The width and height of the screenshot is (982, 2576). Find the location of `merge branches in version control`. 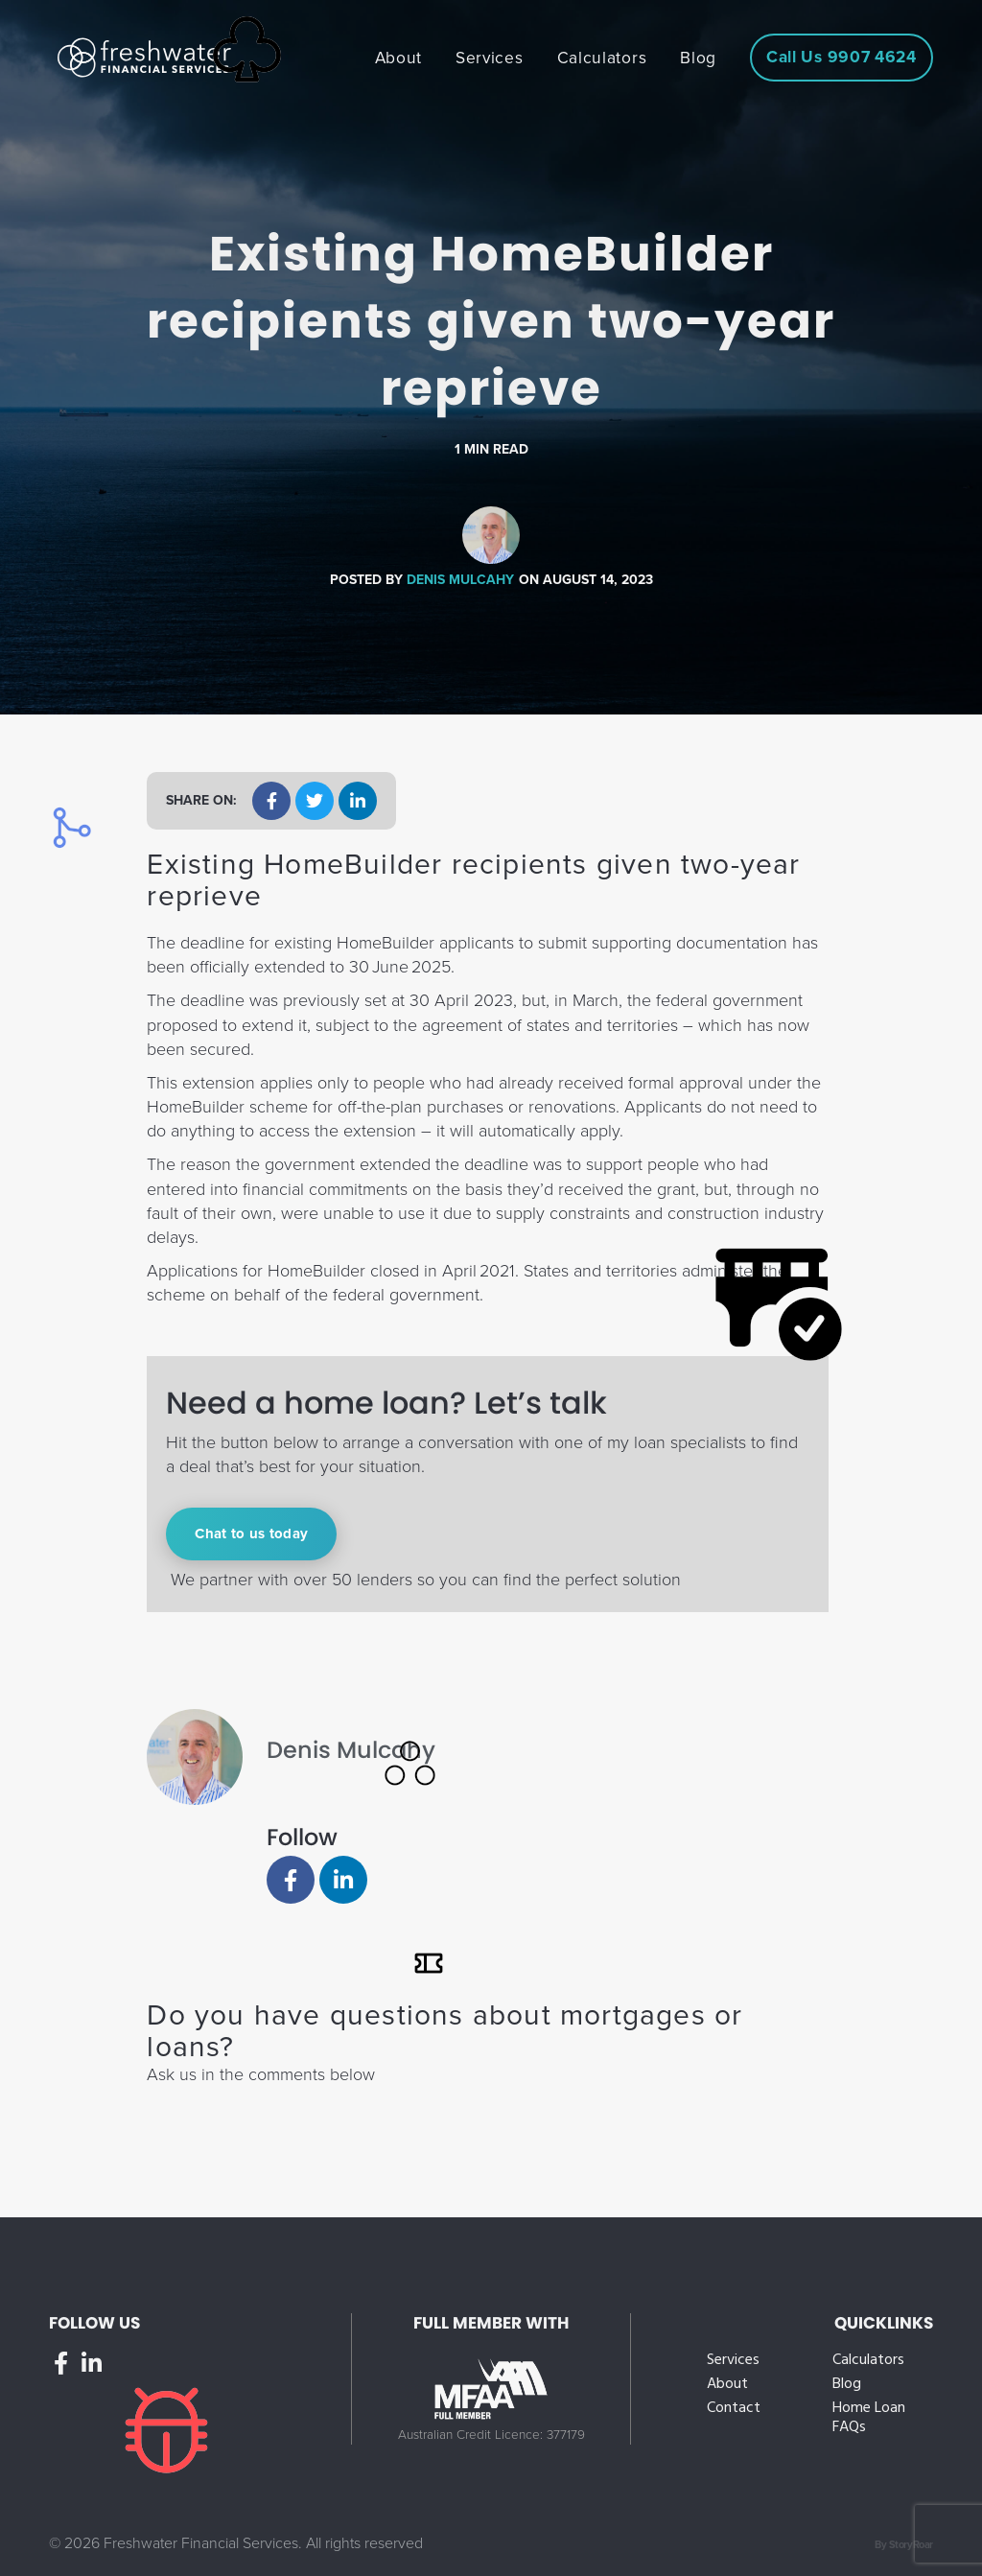

merge branches in version control is located at coordinates (69, 828).